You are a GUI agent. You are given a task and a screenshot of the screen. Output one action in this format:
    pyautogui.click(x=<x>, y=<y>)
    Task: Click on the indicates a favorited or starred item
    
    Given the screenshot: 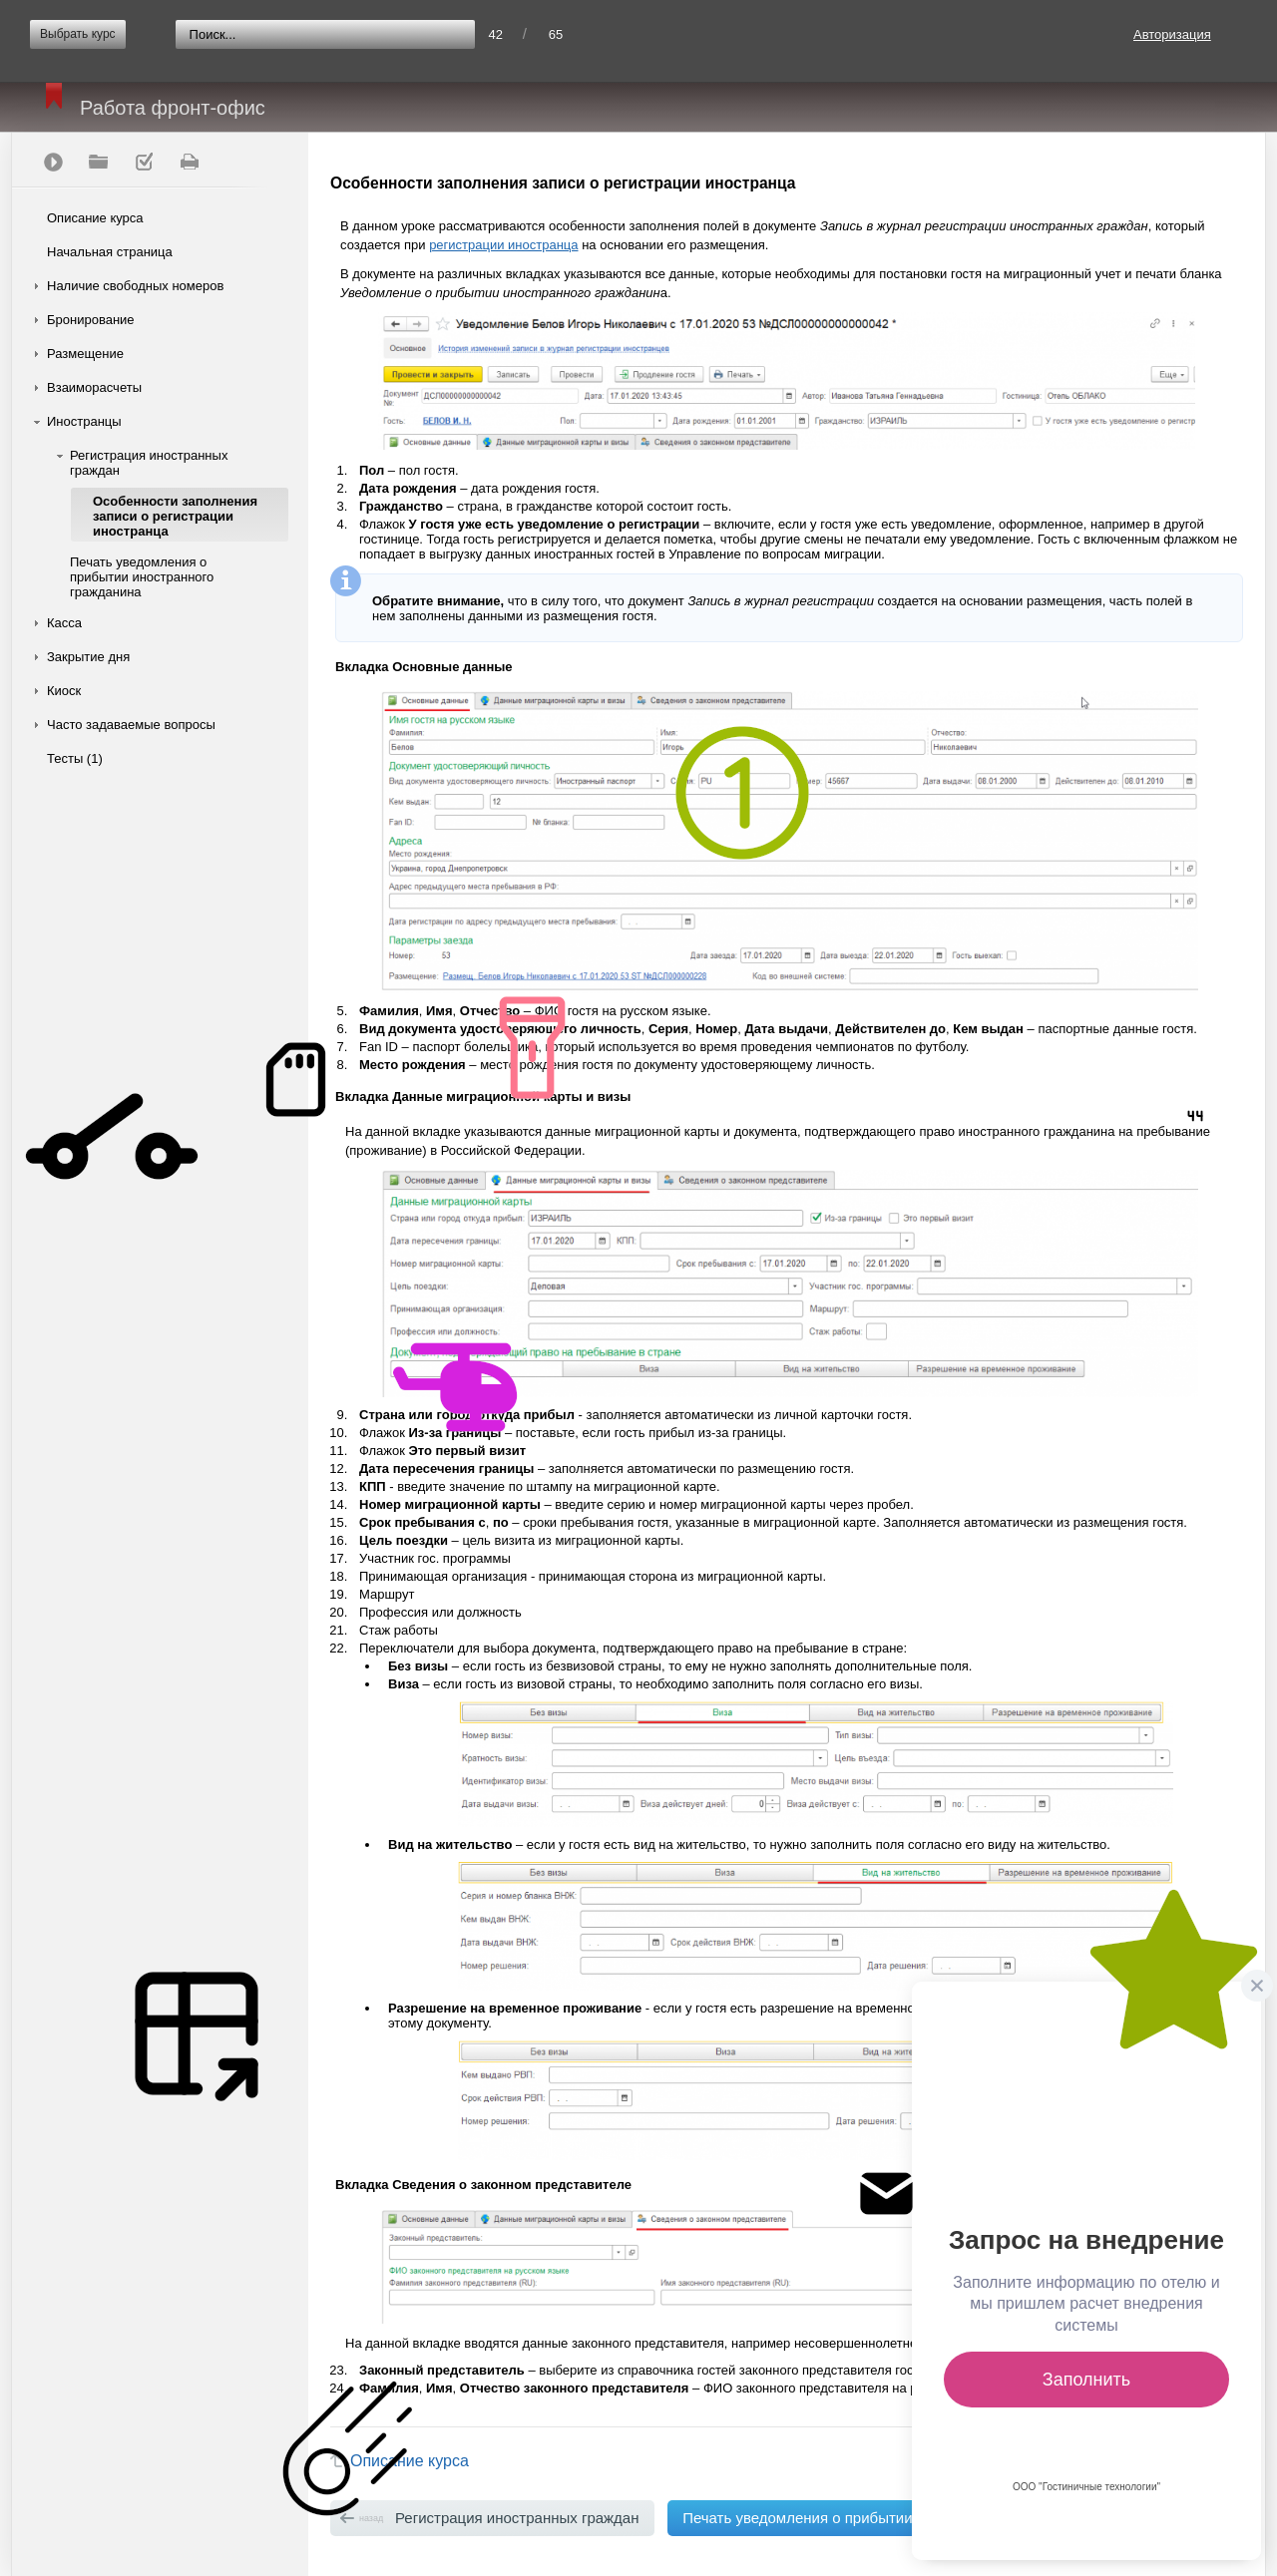 What is the action you would take?
    pyautogui.click(x=1173, y=1977)
    